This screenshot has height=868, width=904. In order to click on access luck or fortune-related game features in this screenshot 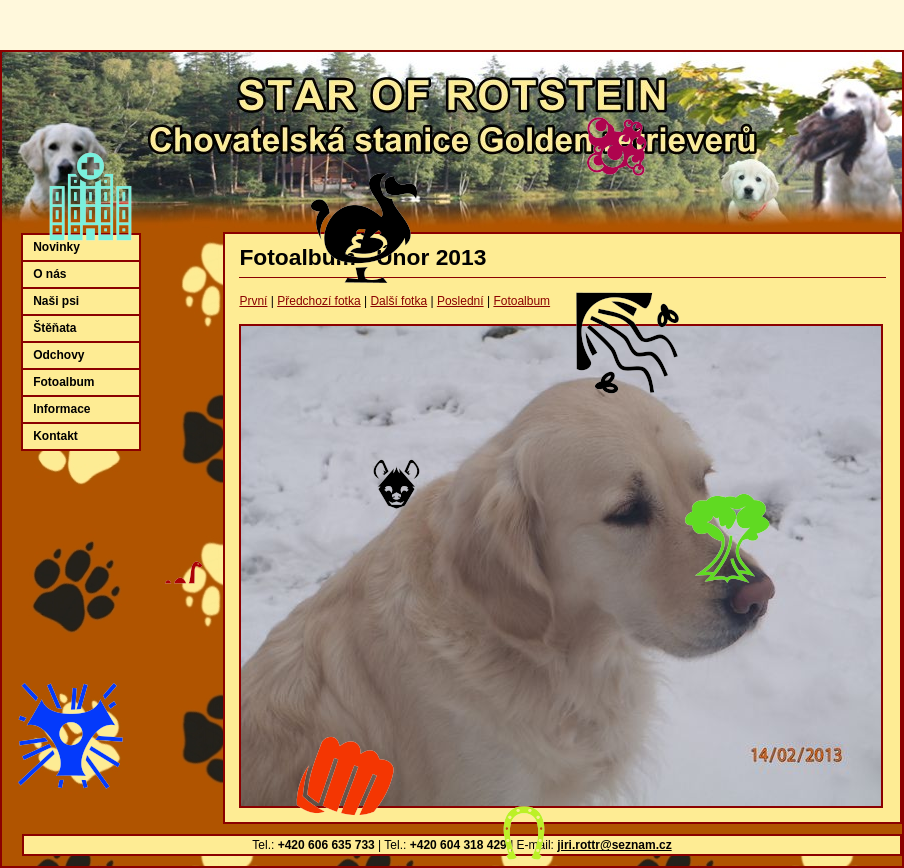, I will do `click(524, 833)`.